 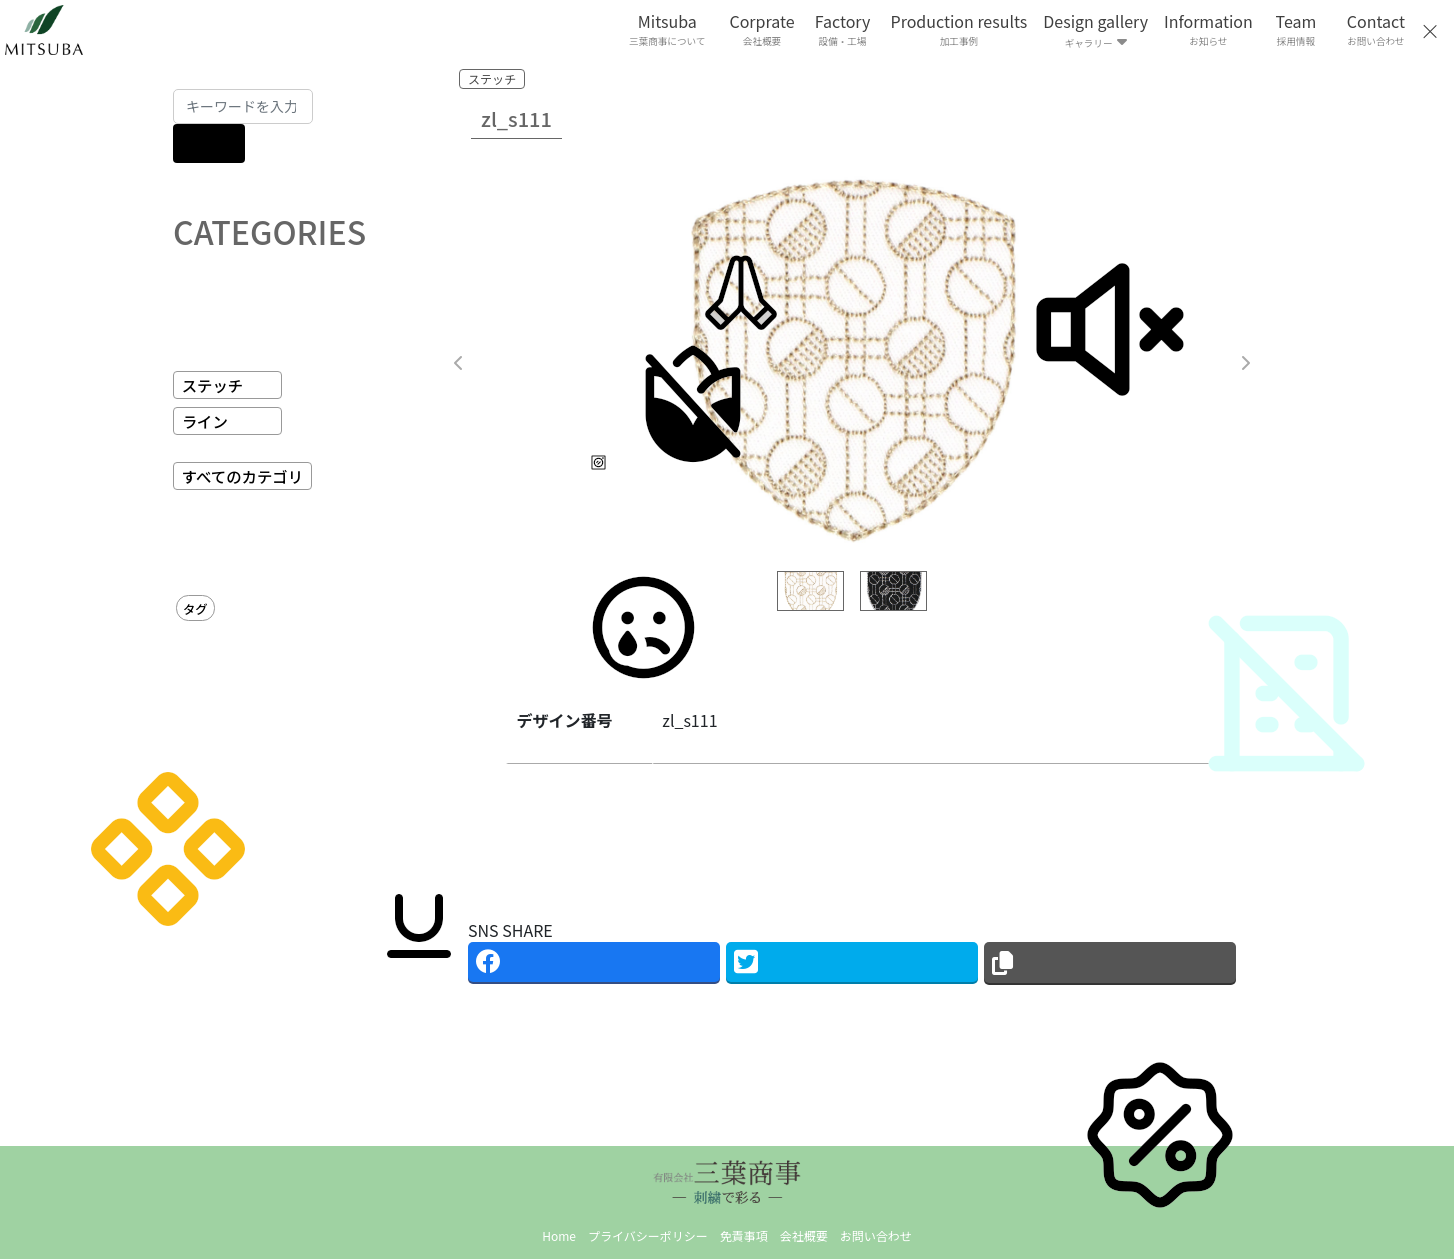 I want to click on access prayer or meditation features, so click(x=741, y=294).